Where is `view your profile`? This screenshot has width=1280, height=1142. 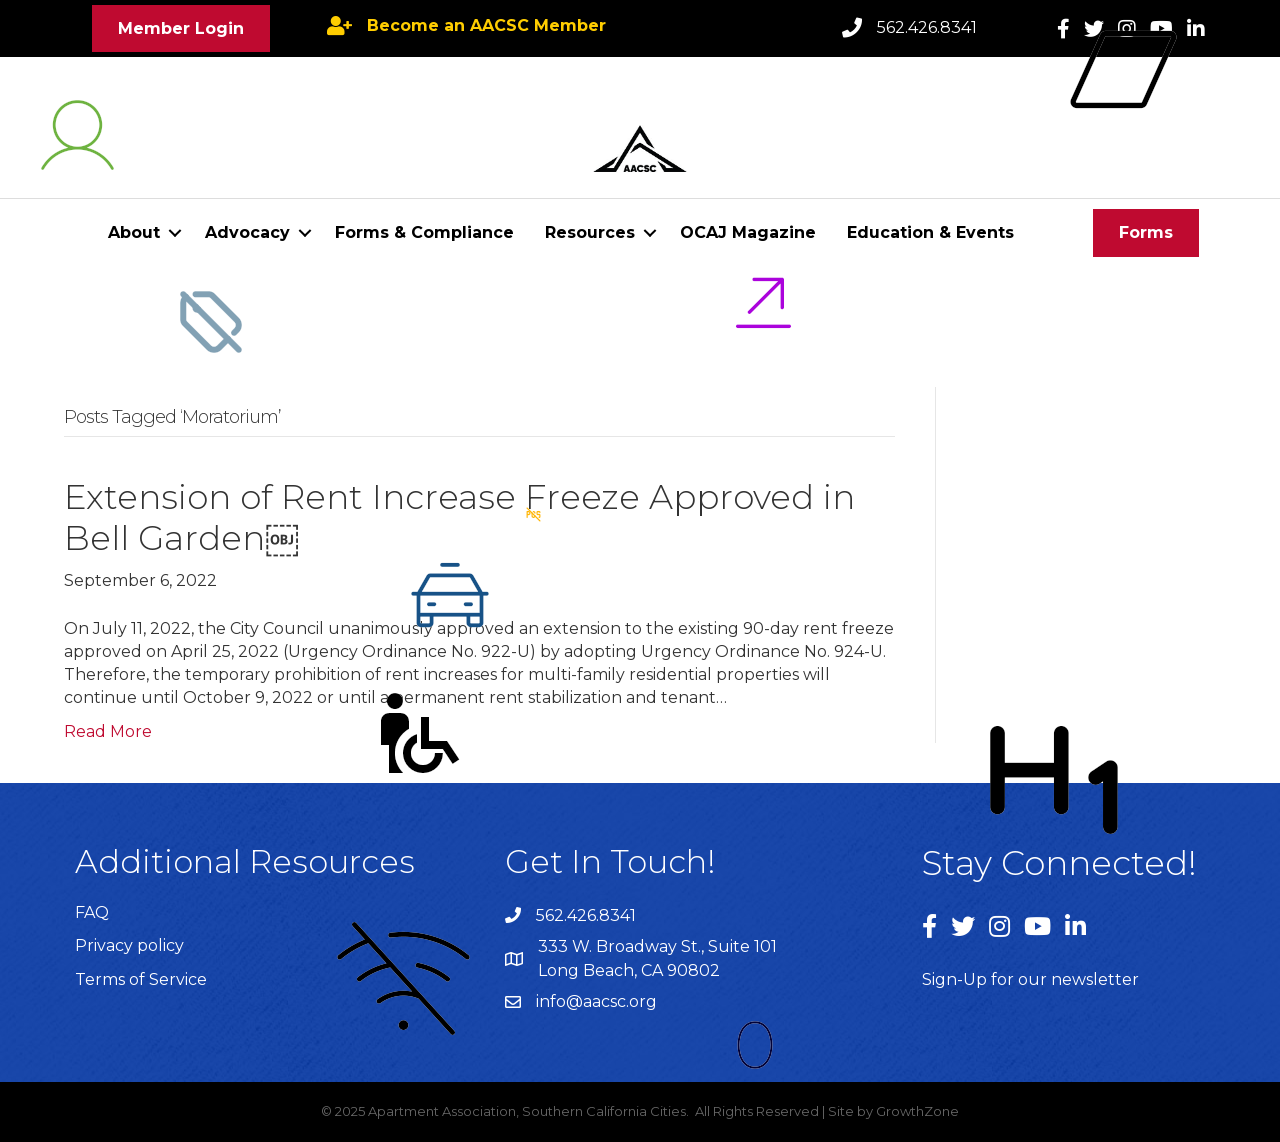 view your profile is located at coordinates (77, 136).